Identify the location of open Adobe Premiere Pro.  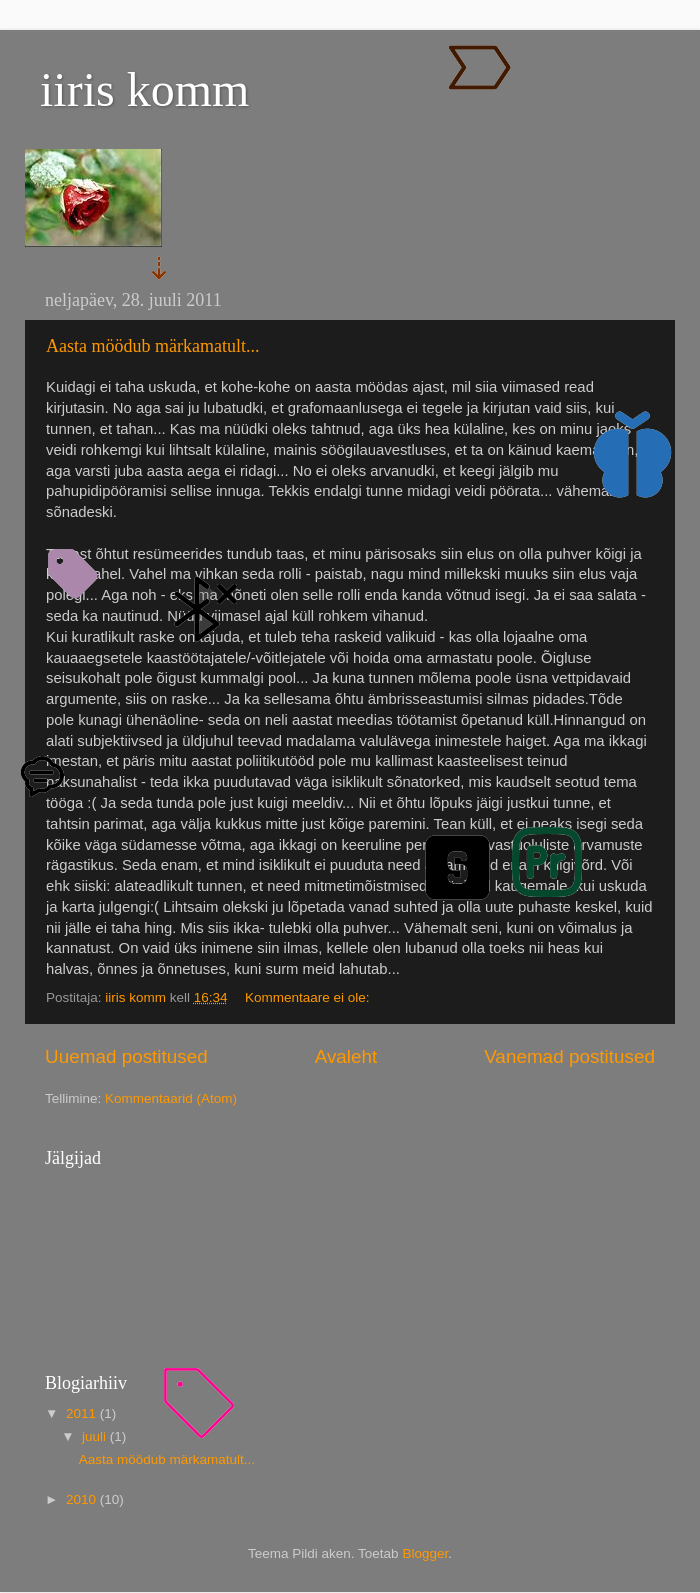
(547, 862).